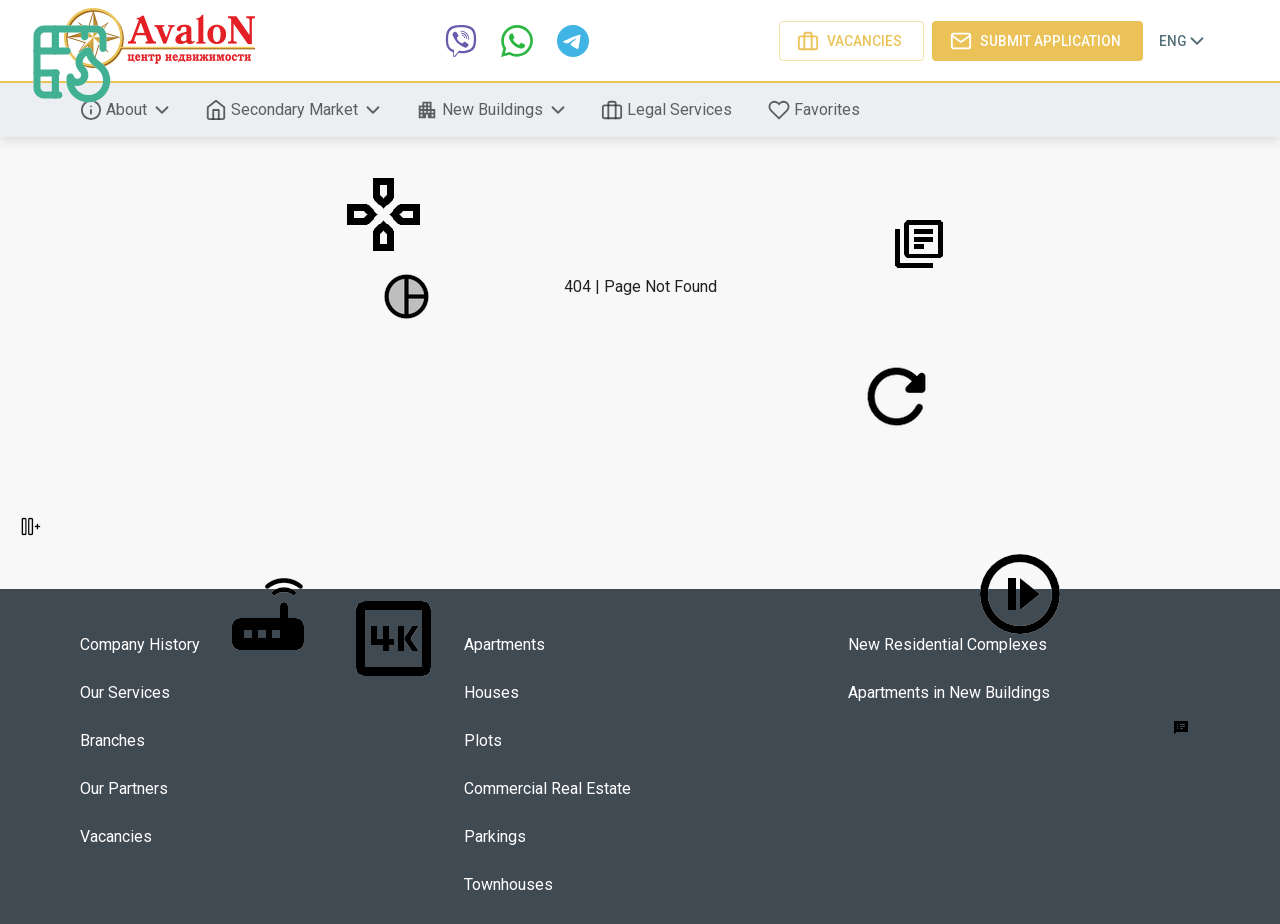 Image resolution: width=1280 pixels, height=924 pixels. I want to click on view data breakdown or statistics, so click(406, 296).